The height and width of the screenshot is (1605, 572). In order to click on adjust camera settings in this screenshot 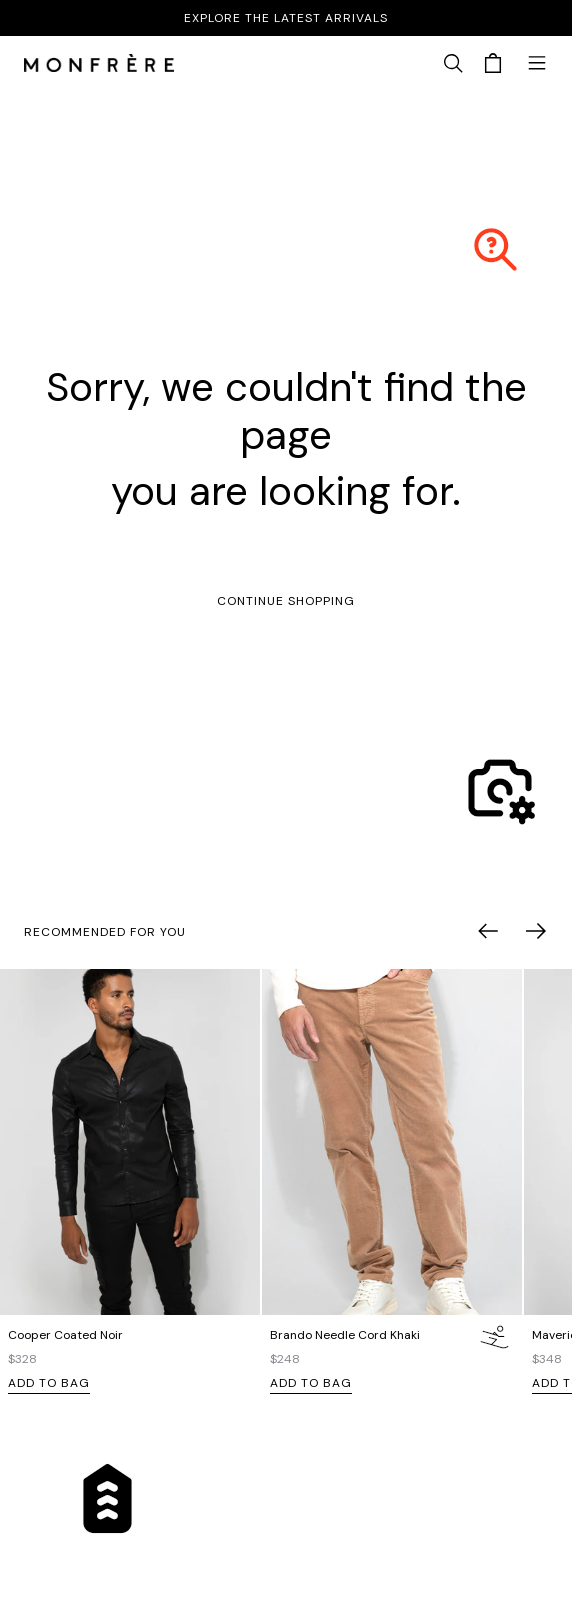, I will do `click(500, 788)`.